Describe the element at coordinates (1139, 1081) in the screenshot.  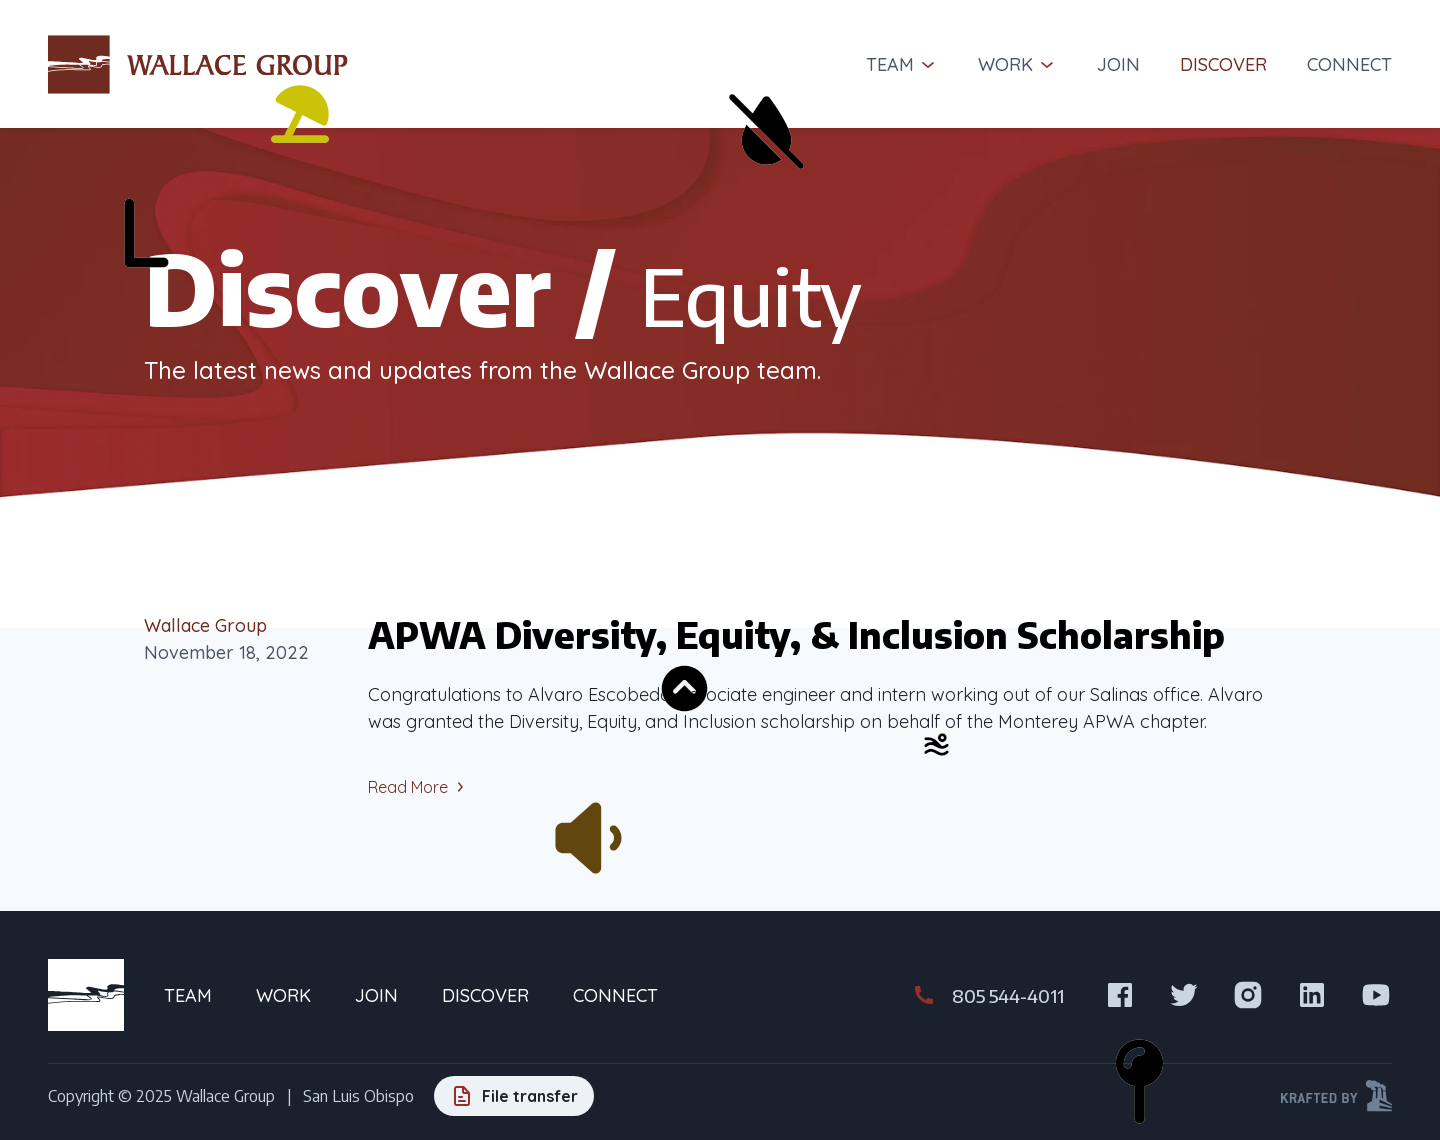
I see `mark a location on the map` at that location.